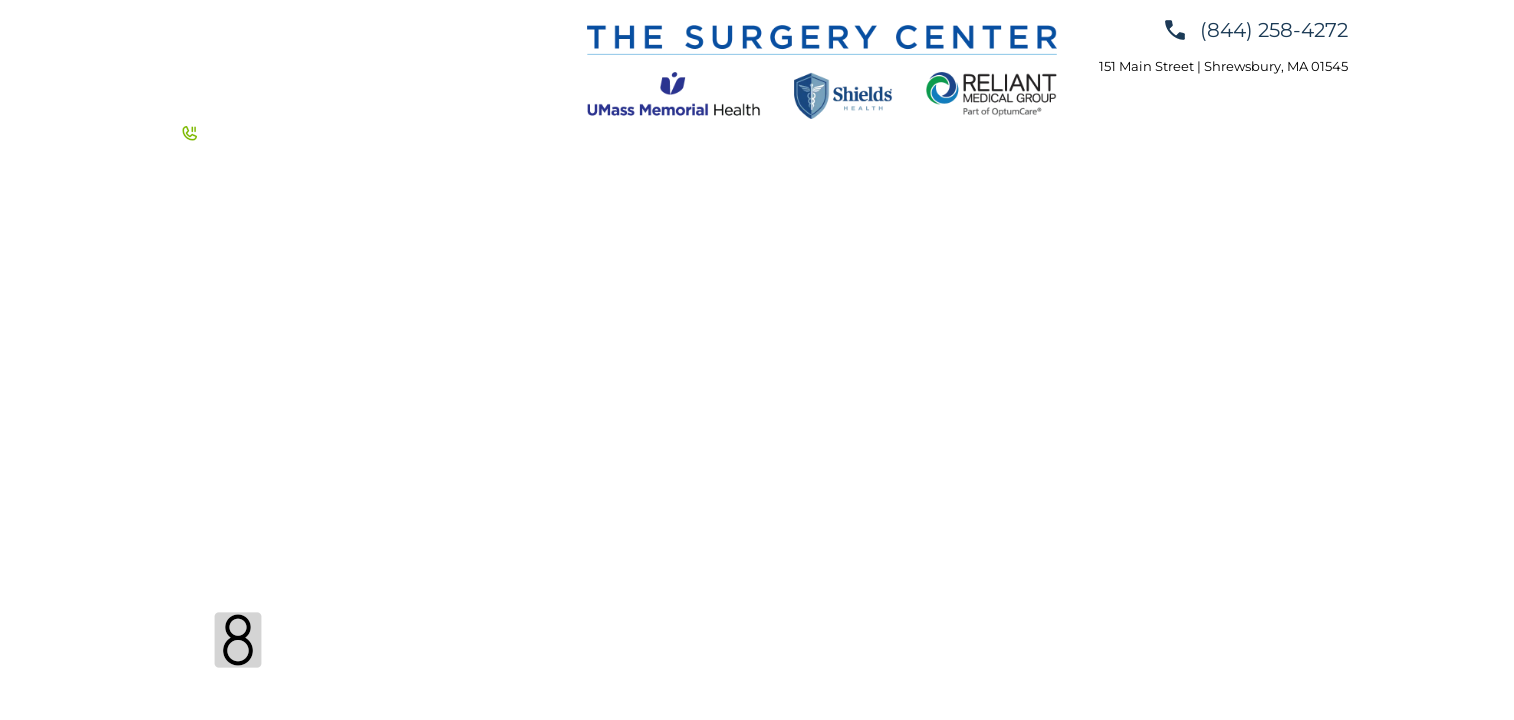 This screenshot has width=1514, height=720. Describe the element at coordinates (238, 640) in the screenshot. I see `indicates the number eight in a sequence or list` at that location.